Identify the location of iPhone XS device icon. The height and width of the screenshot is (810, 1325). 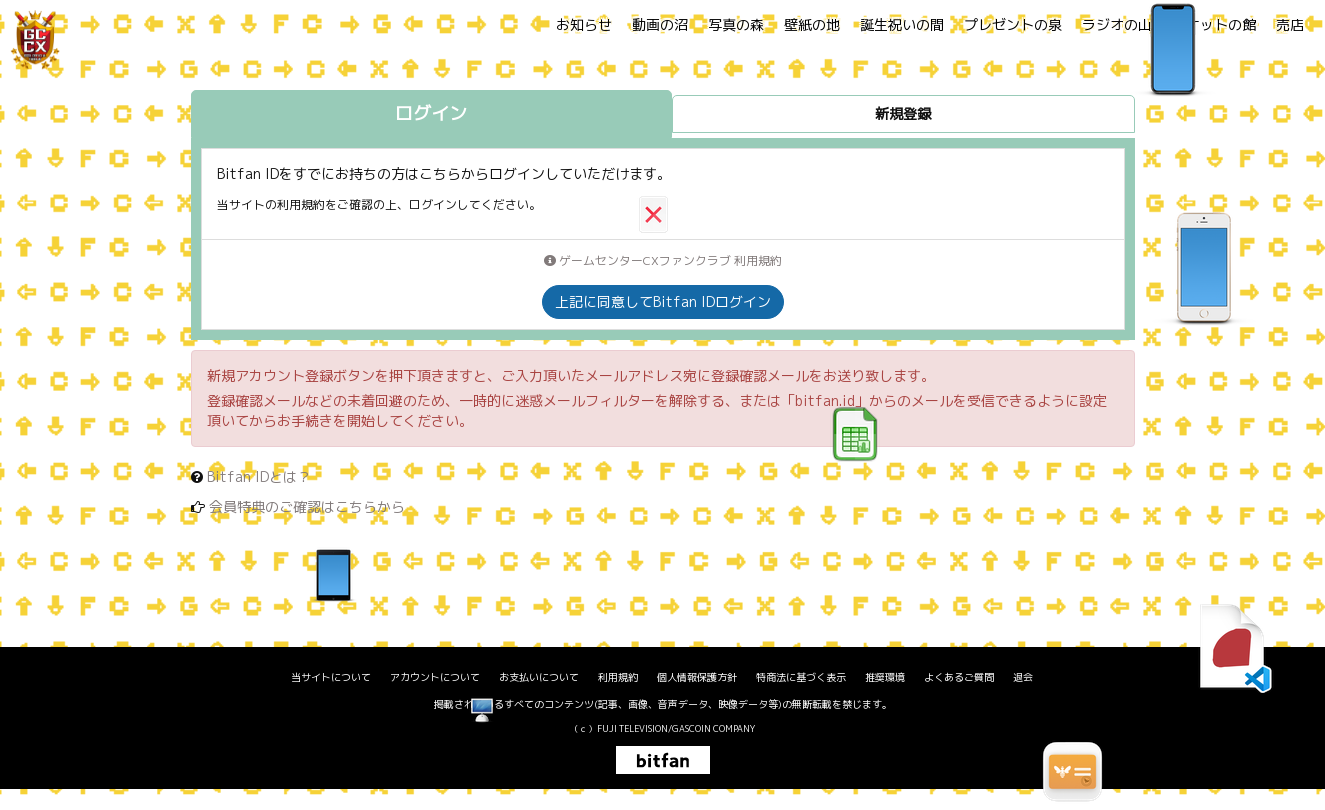
(1173, 50).